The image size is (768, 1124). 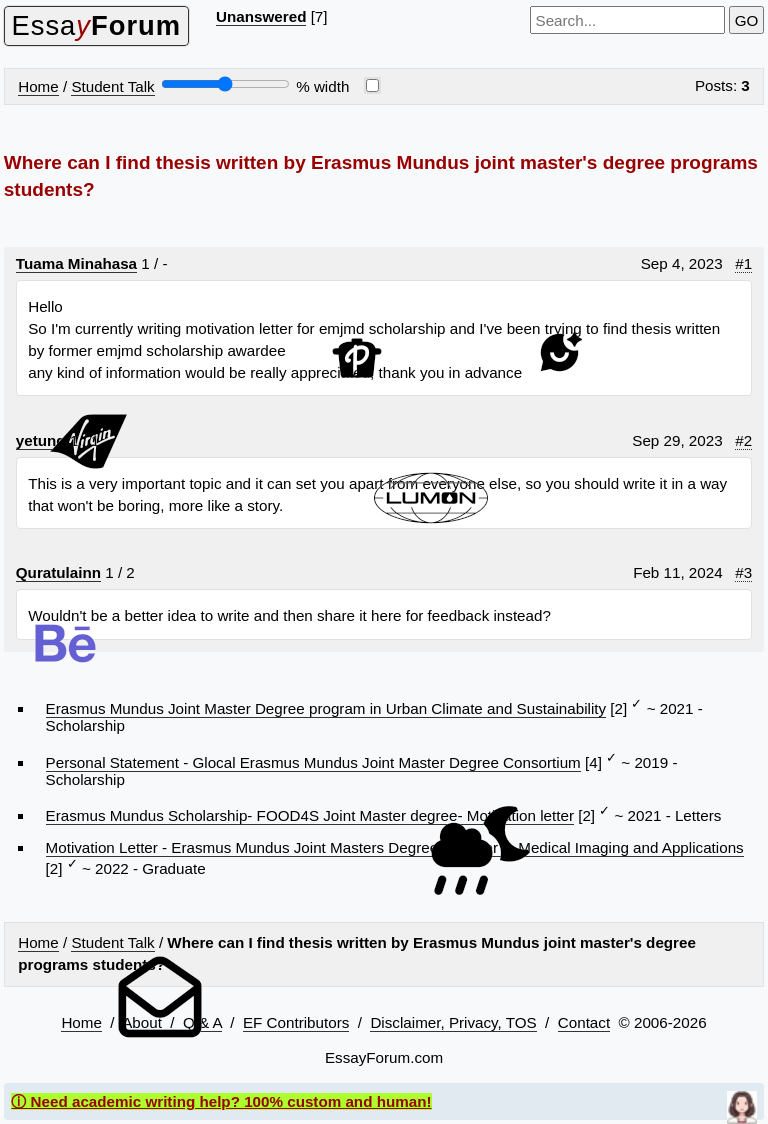 What do you see at coordinates (357, 358) in the screenshot?
I see `open the palfed app or service` at bounding box center [357, 358].